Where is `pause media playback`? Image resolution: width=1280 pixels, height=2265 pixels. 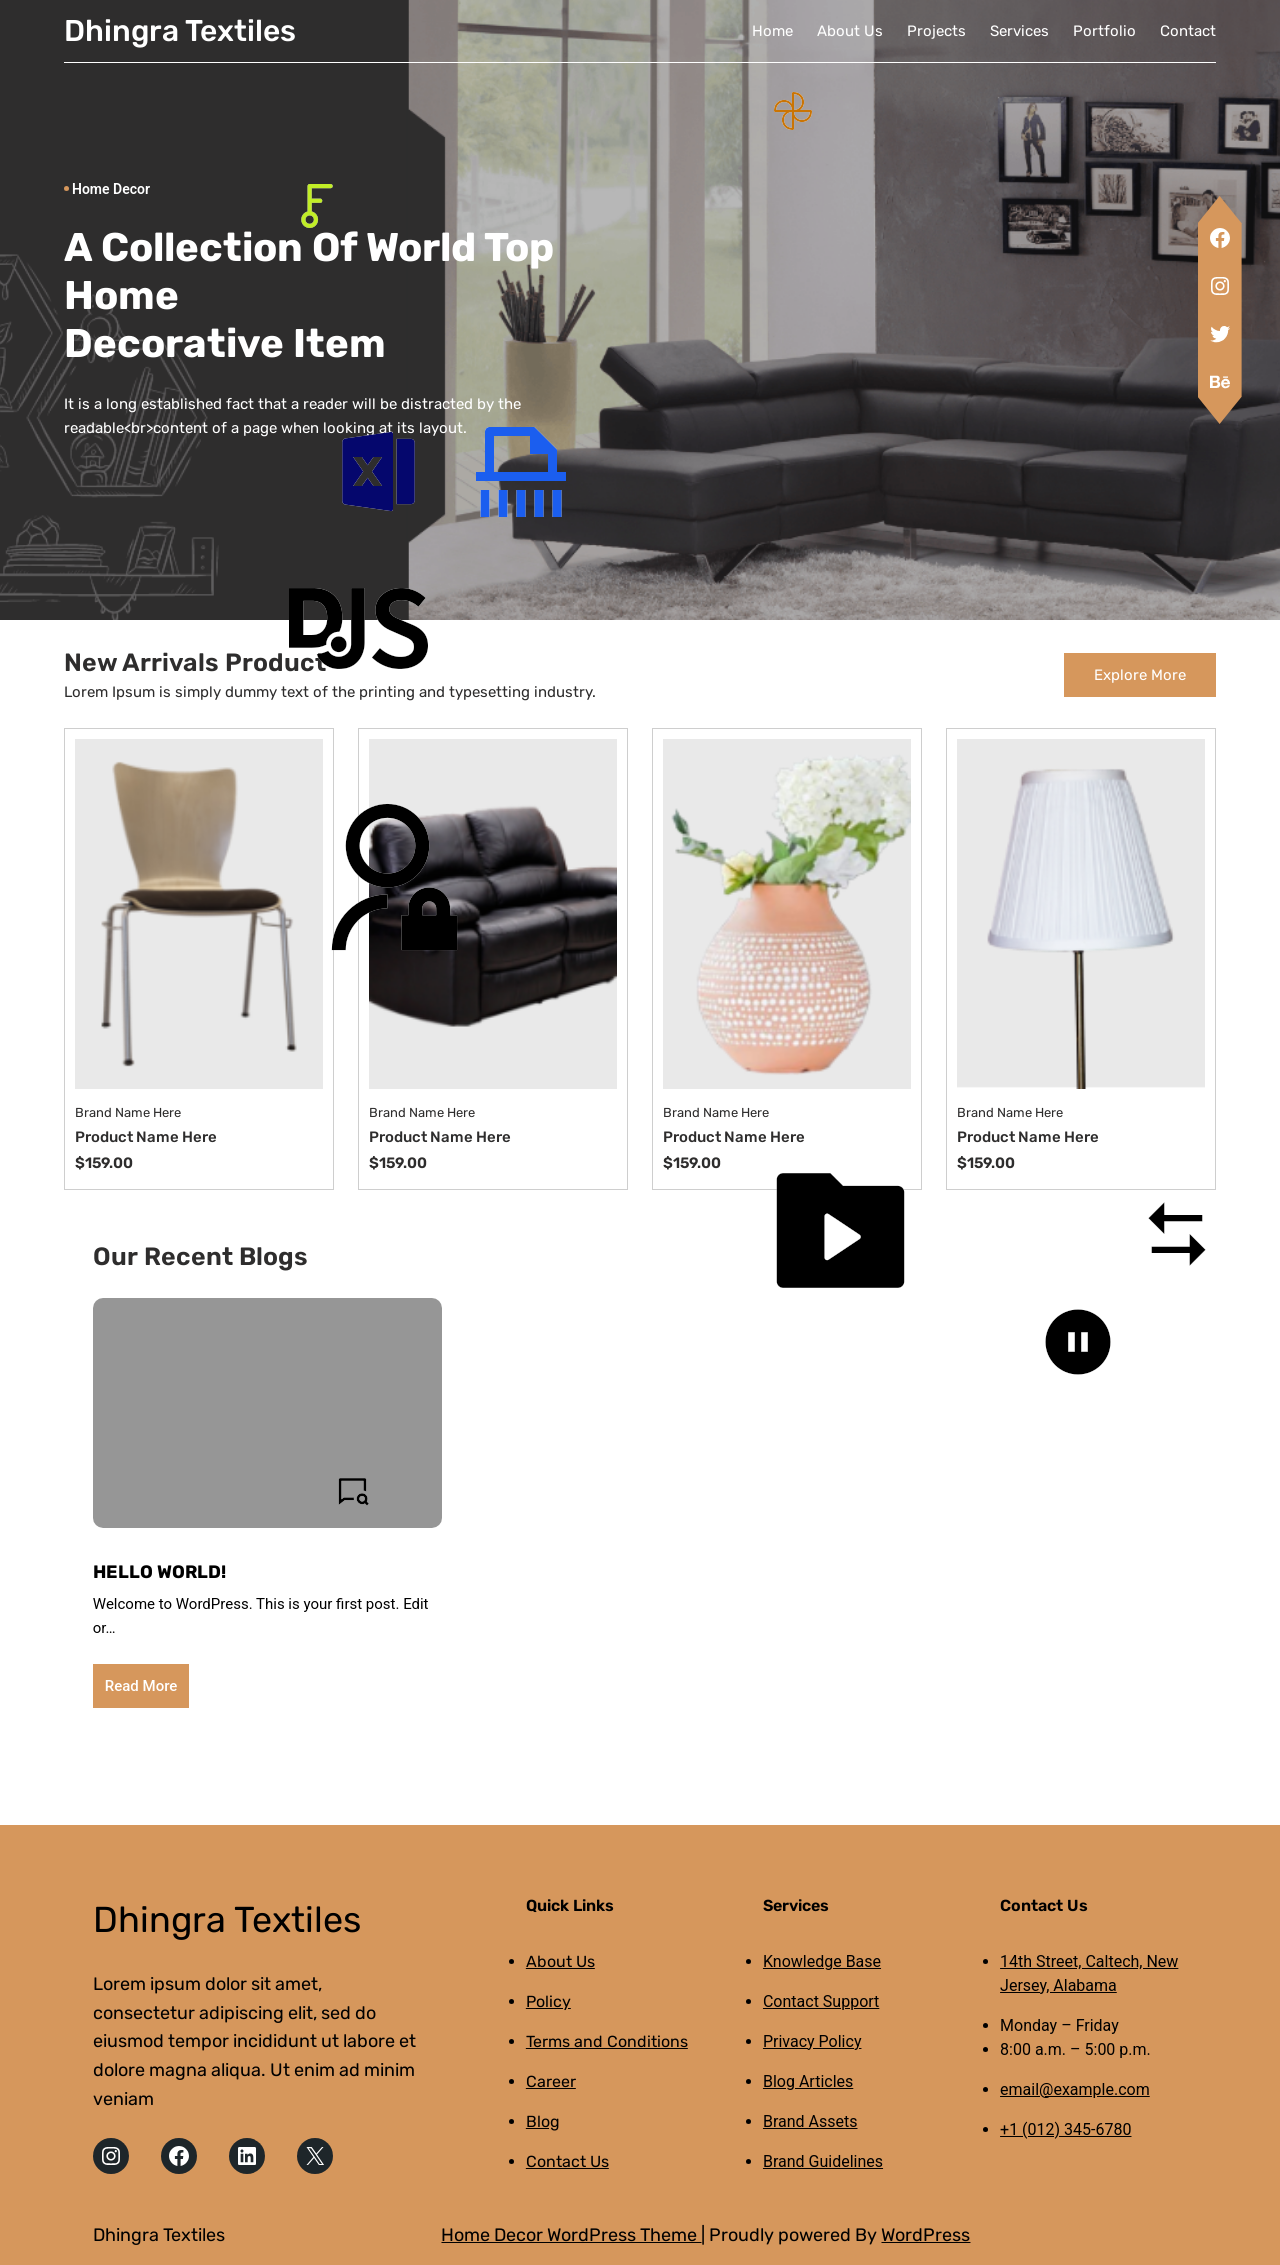 pause media playback is located at coordinates (1078, 1342).